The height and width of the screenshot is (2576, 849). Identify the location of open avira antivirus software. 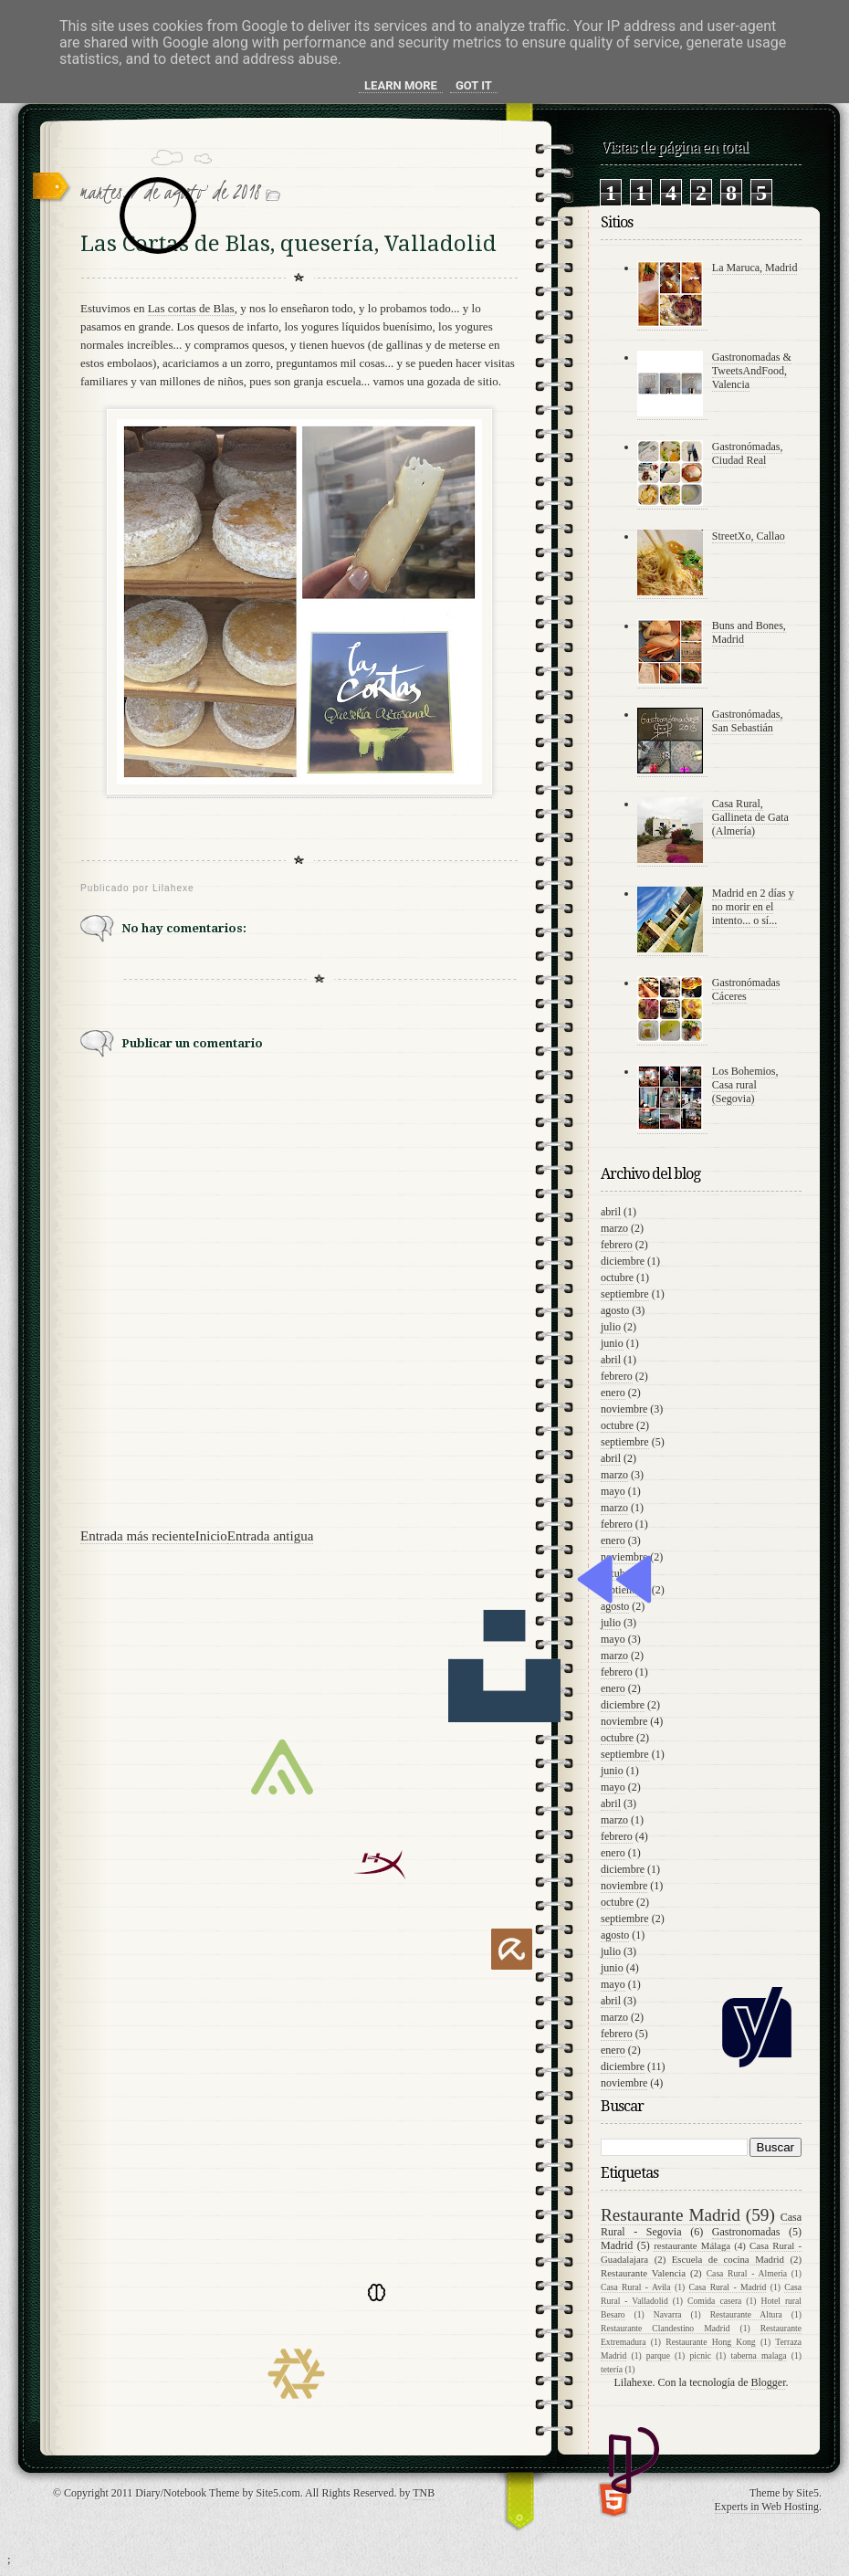
(511, 1949).